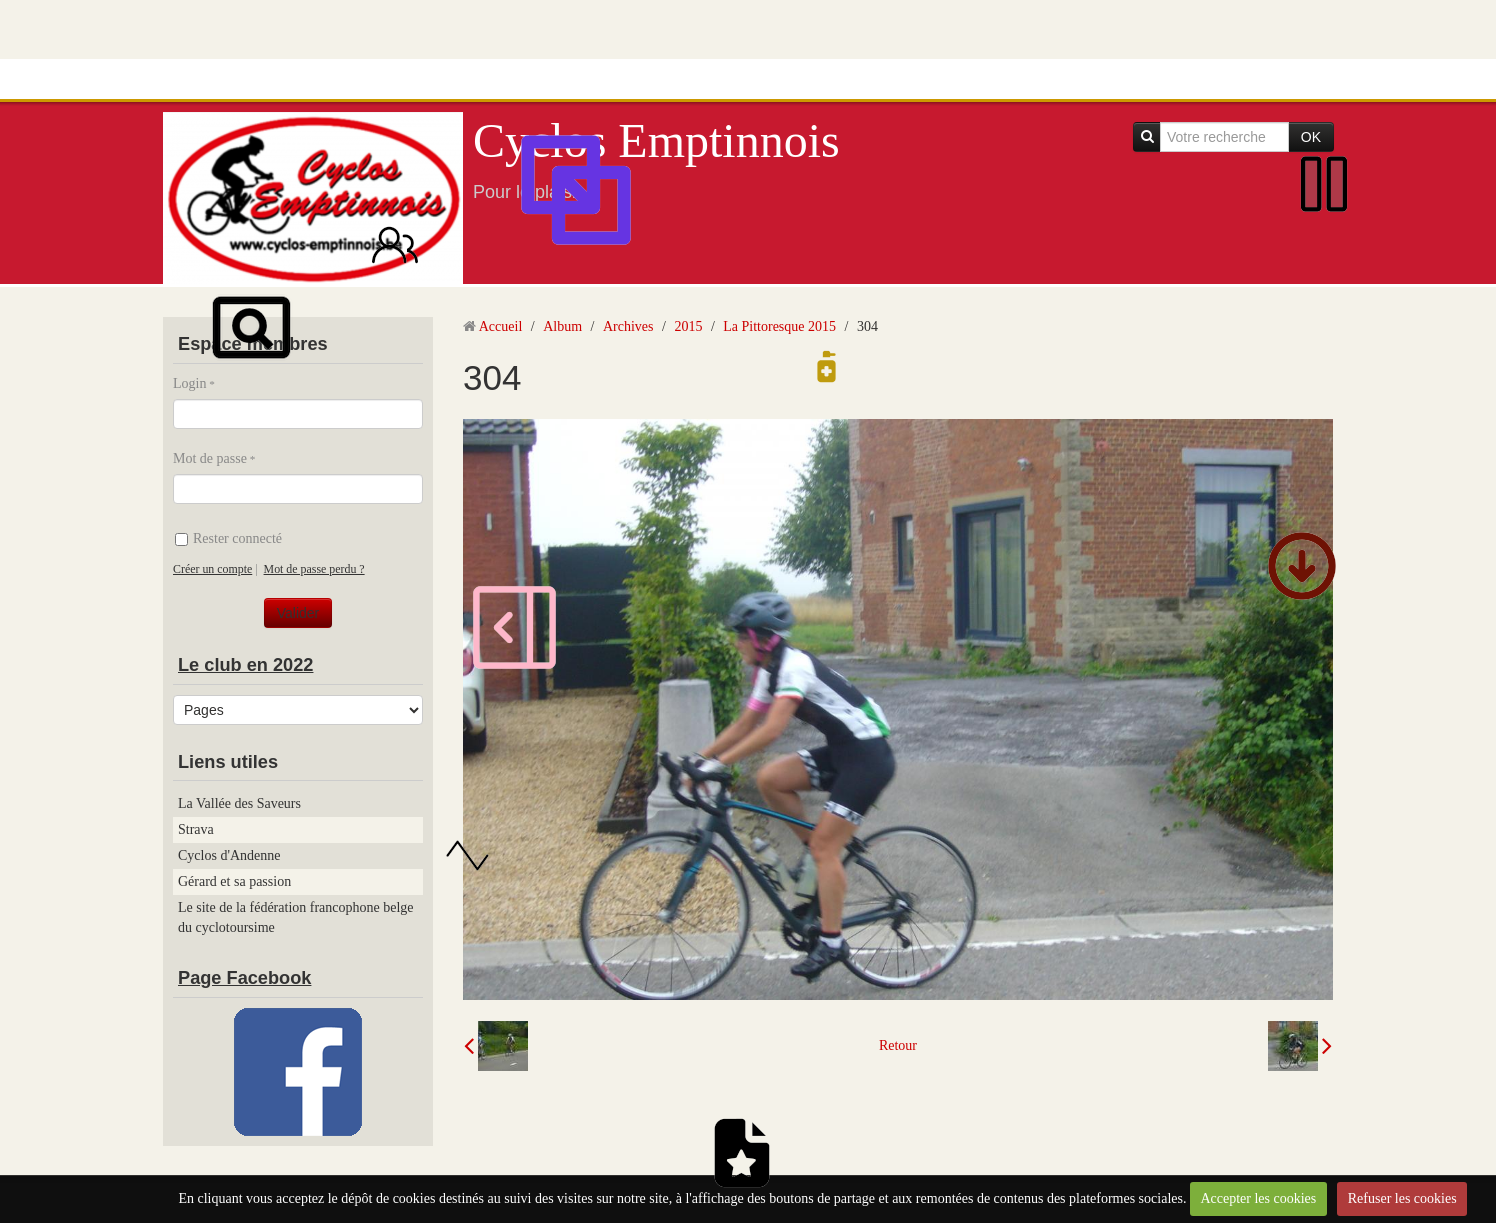  Describe the element at coordinates (826, 367) in the screenshot. I see `access medical supplies or first aid resources` at that location.